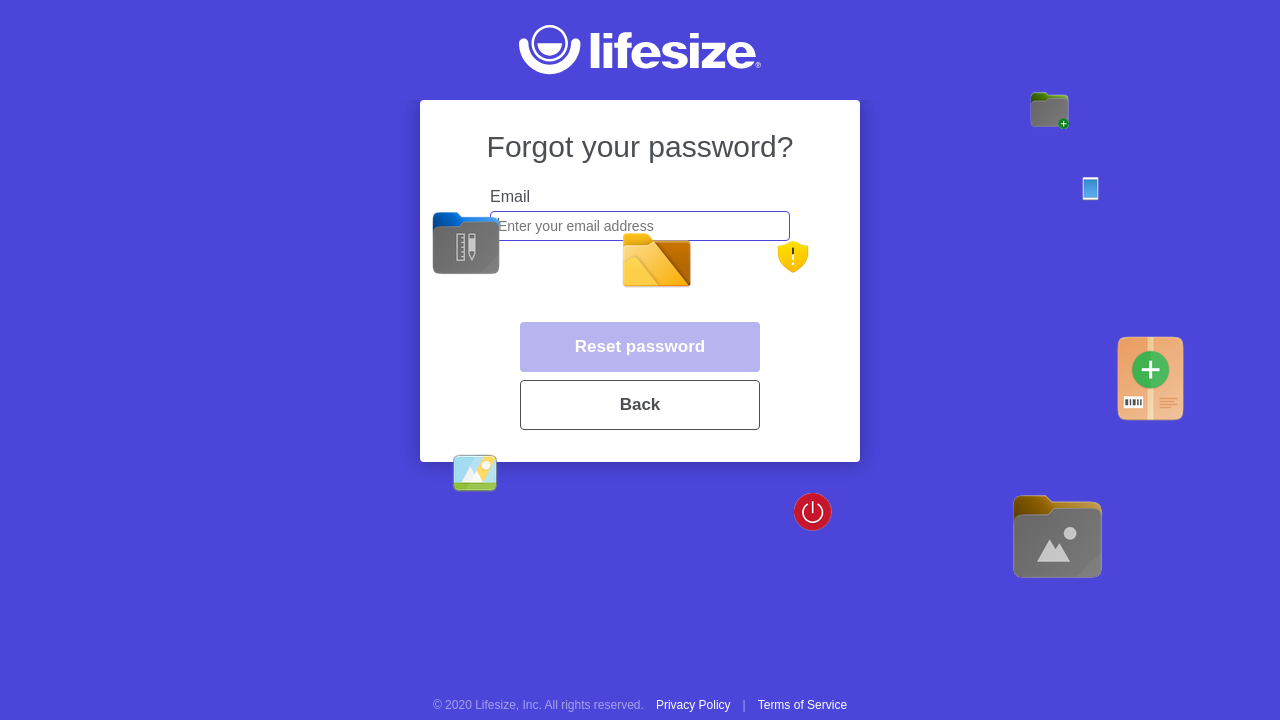  Describe the element at coordinates (656, 261) in the screenshot. I see `open files folder` at that location.